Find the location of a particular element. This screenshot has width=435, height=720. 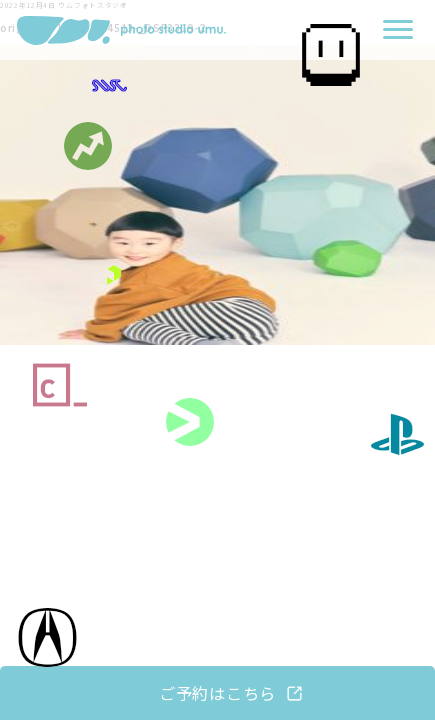

open the BuzzFeed app is located at coordinates (88, 146).